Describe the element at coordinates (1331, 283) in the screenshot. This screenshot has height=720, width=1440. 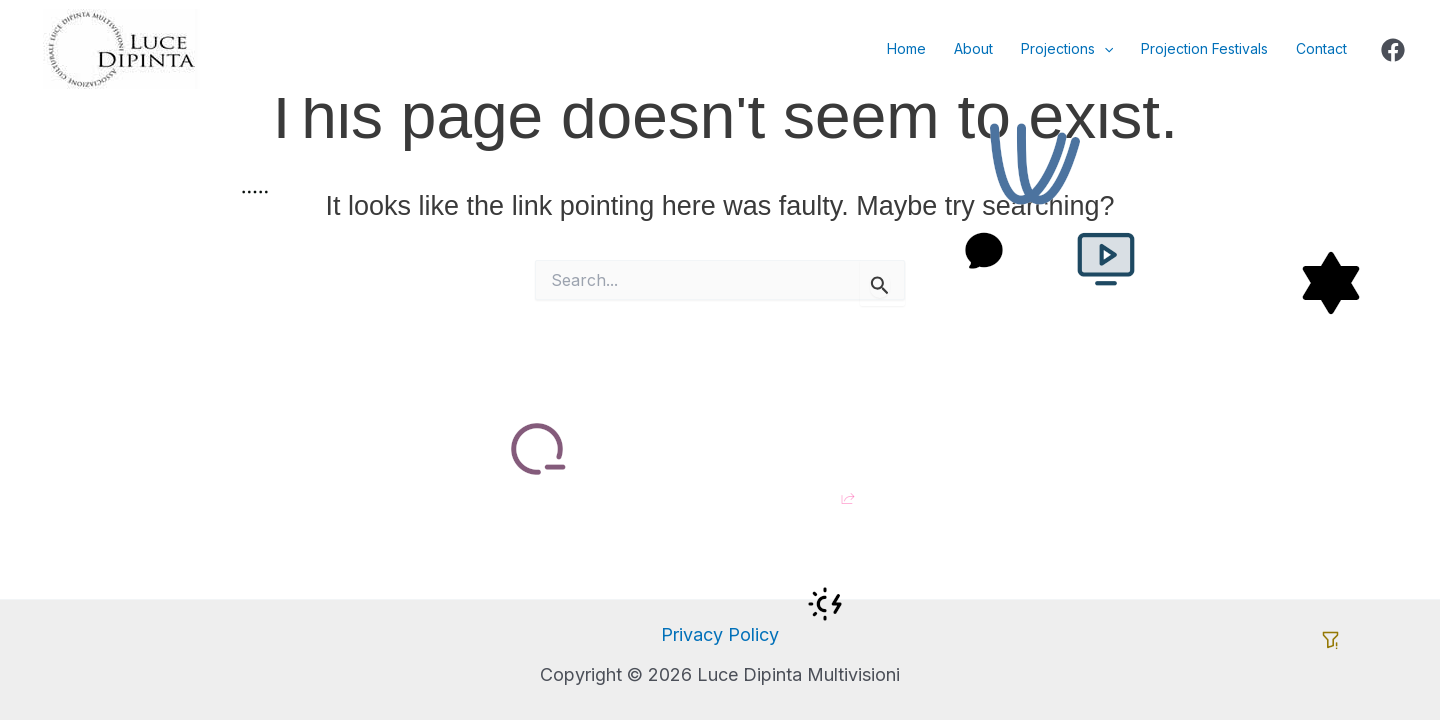
I see `indicates jewish or hebrew content` at that location.